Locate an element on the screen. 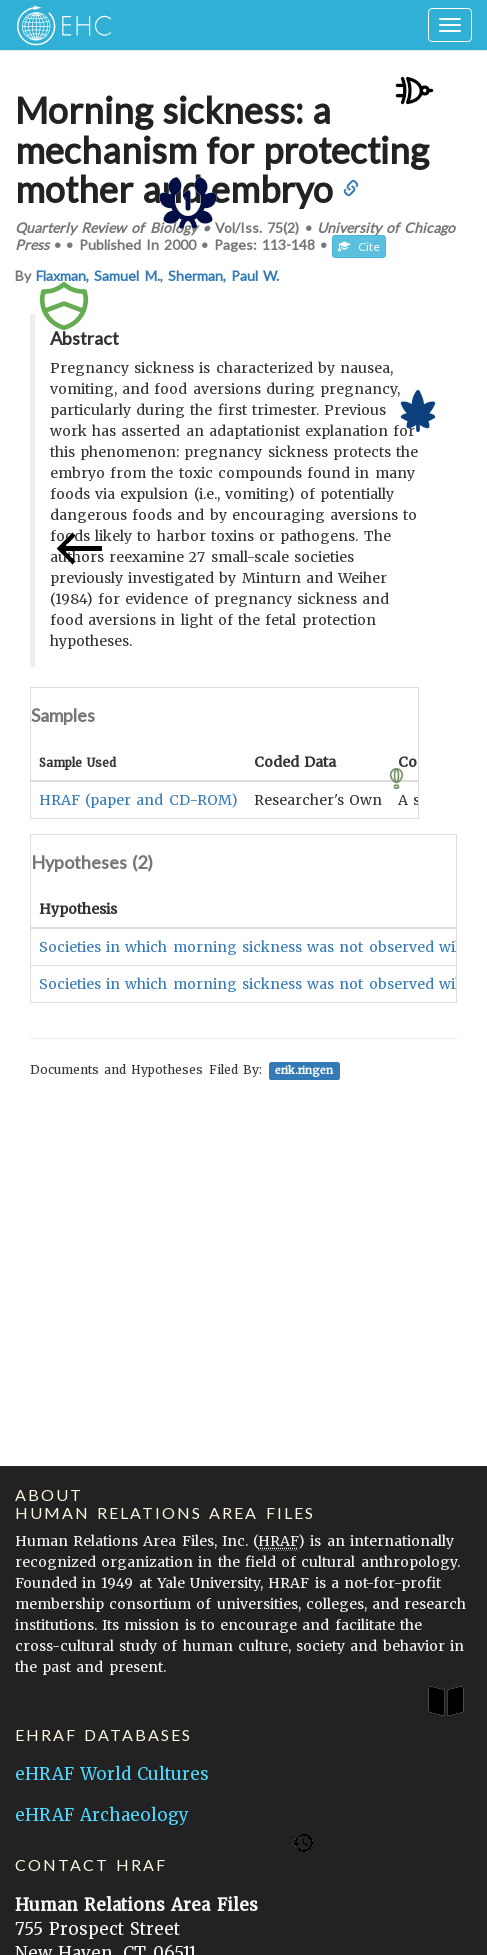  open reading mode or e-reader is located at coordinates (446, 1701).